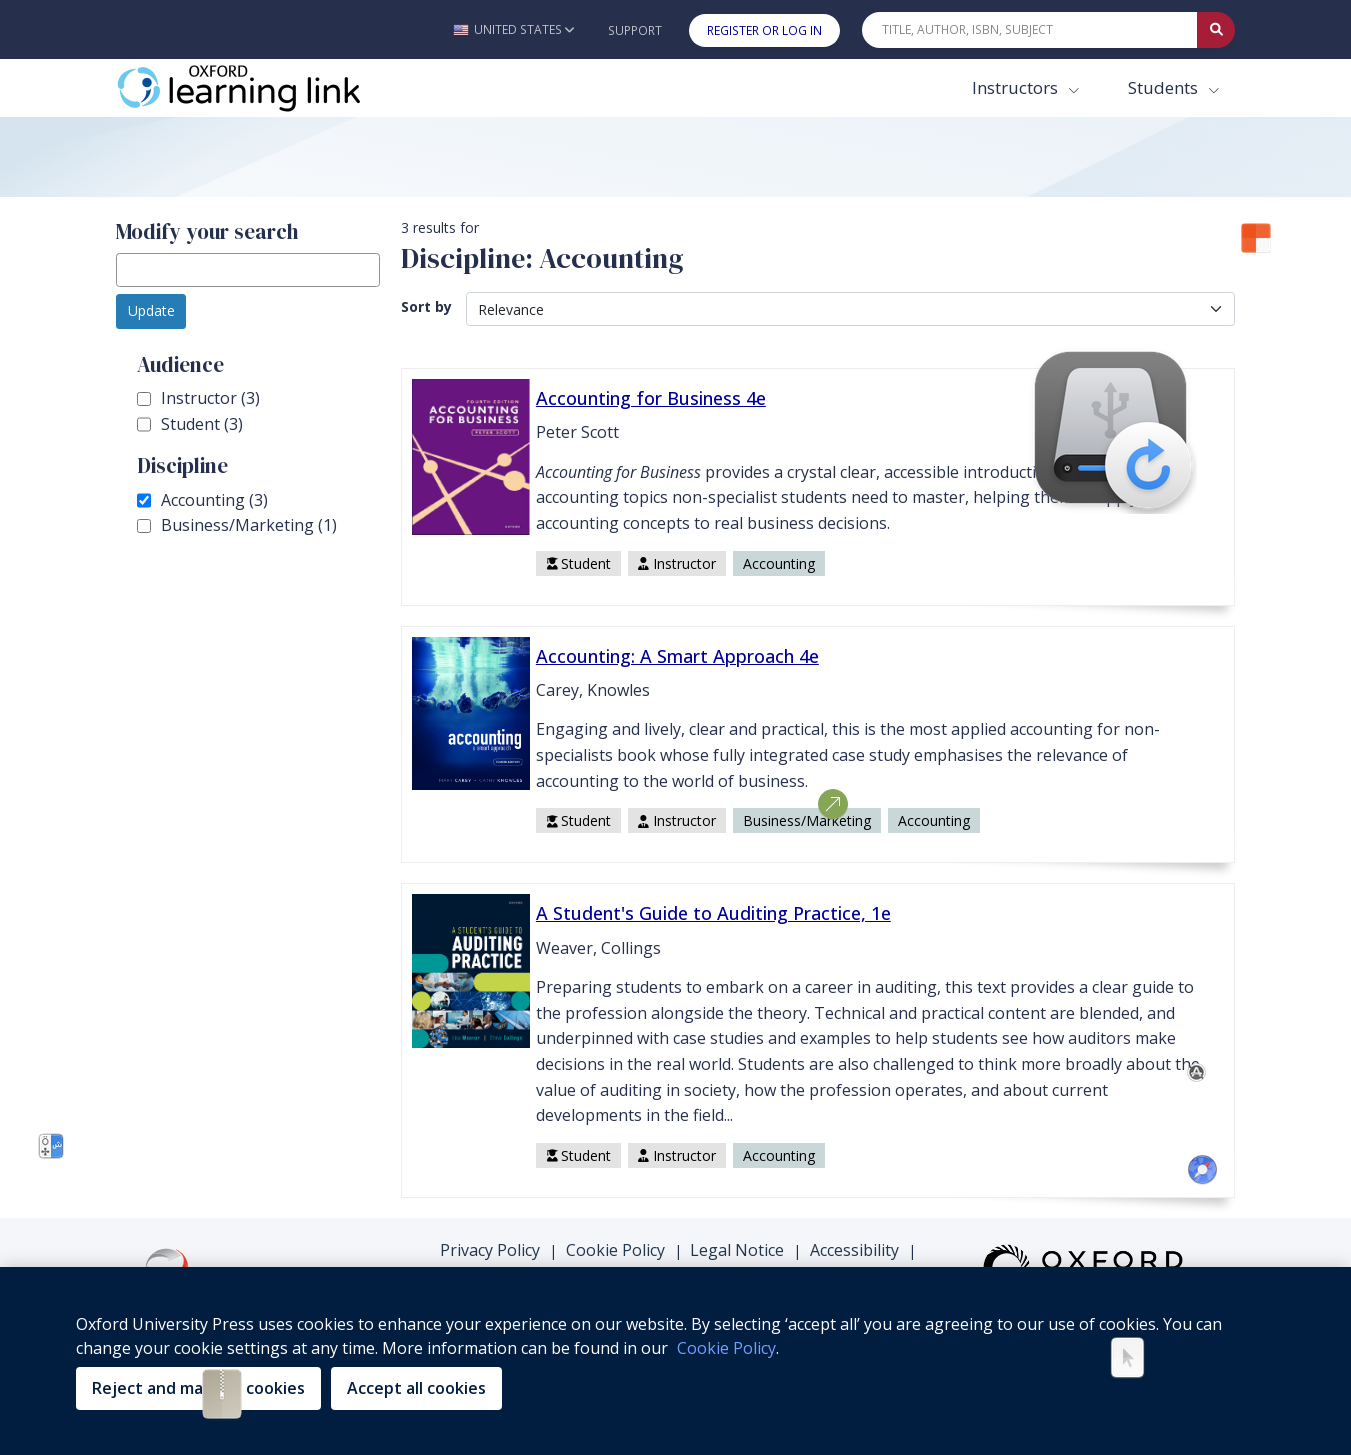  I want to click on open file roller to extract or compress archives, so click(222, 1394).